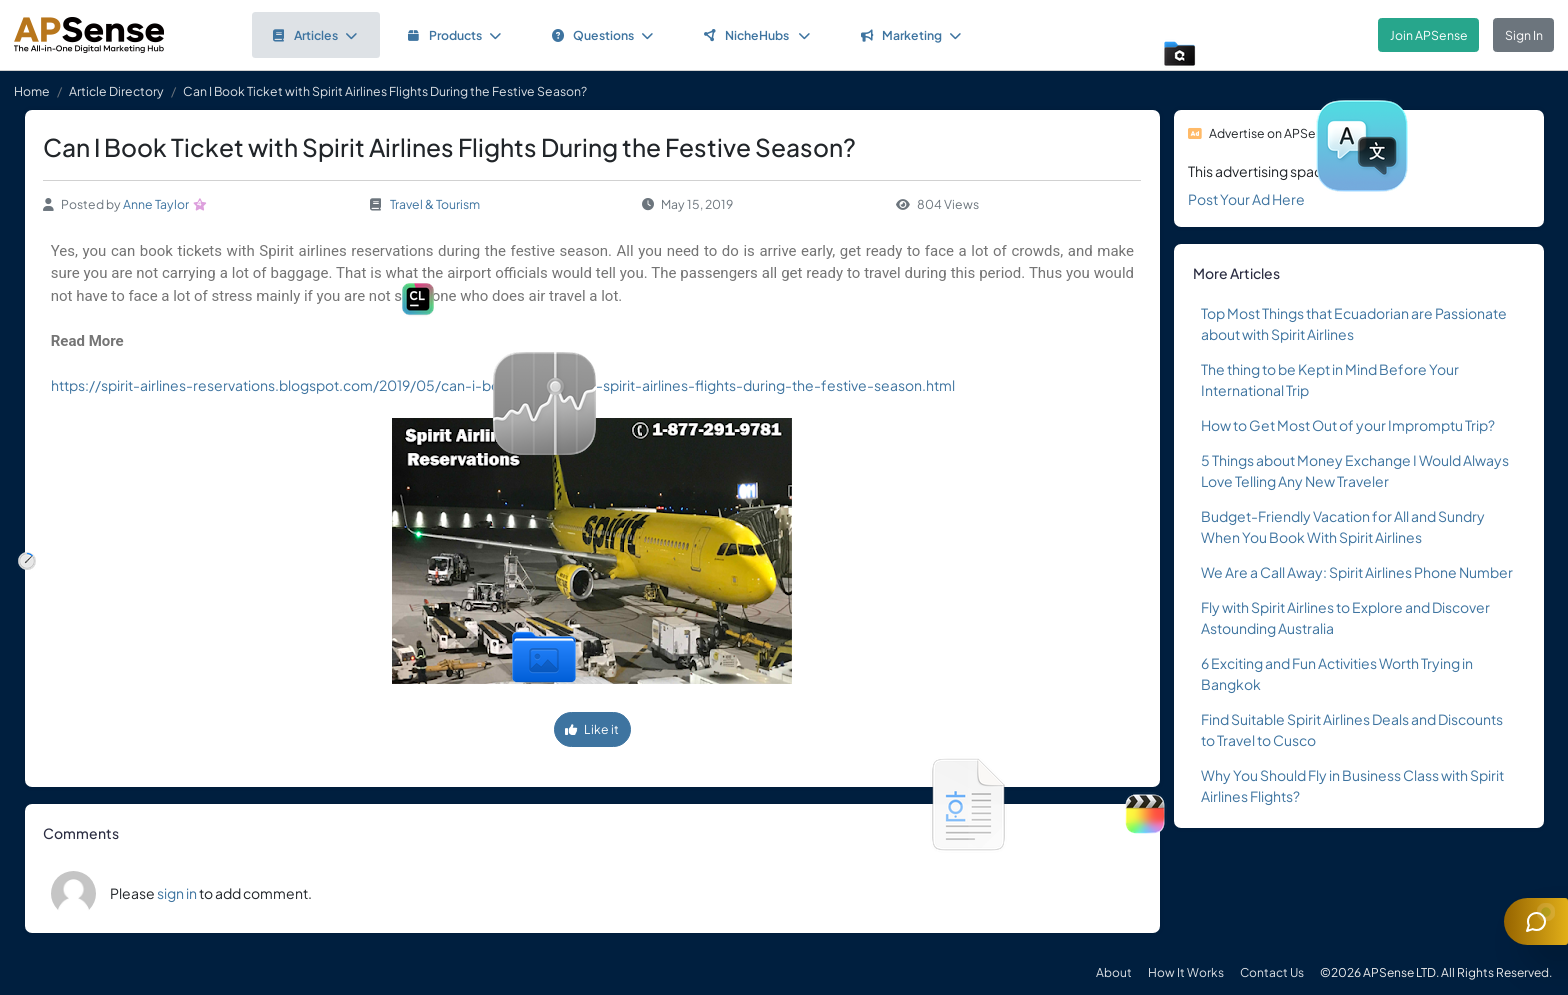 This screenshot has height=995, width=1568. I want to click on open the stocks app, so click(544, 403).